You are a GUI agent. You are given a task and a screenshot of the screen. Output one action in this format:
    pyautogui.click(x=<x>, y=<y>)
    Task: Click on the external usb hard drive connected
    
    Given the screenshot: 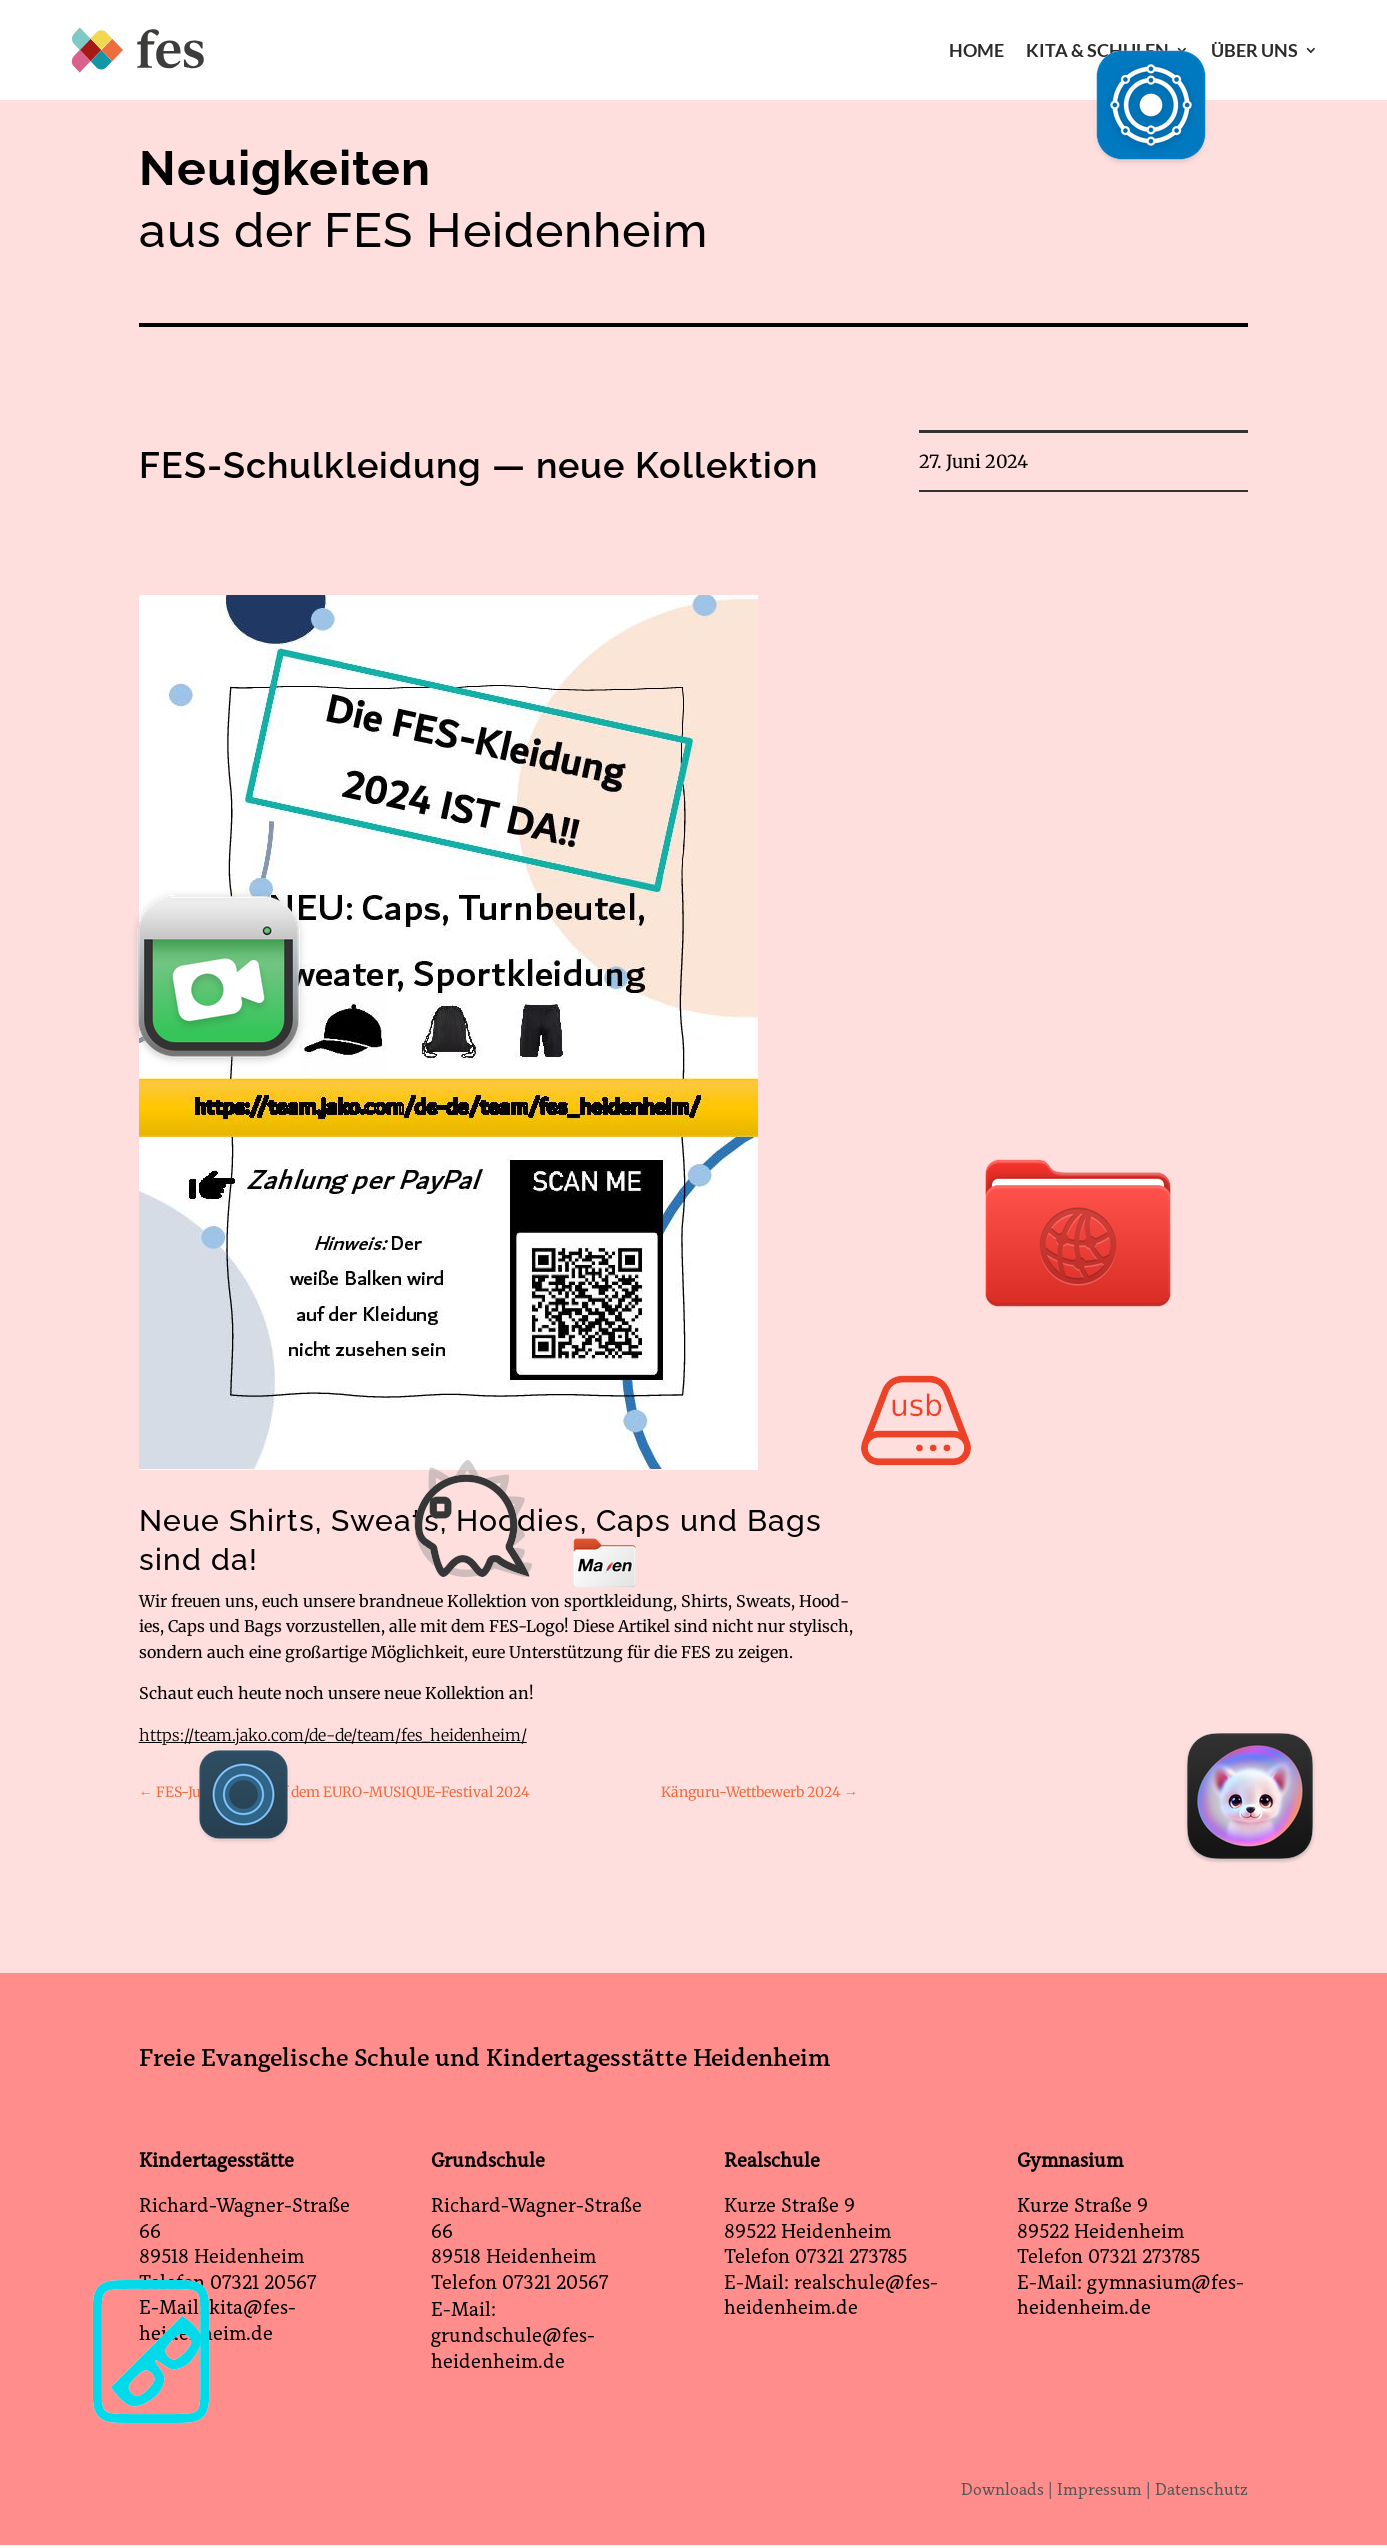 What is the action you would take?
    pyautogui.click(x=916, y=1417)
    